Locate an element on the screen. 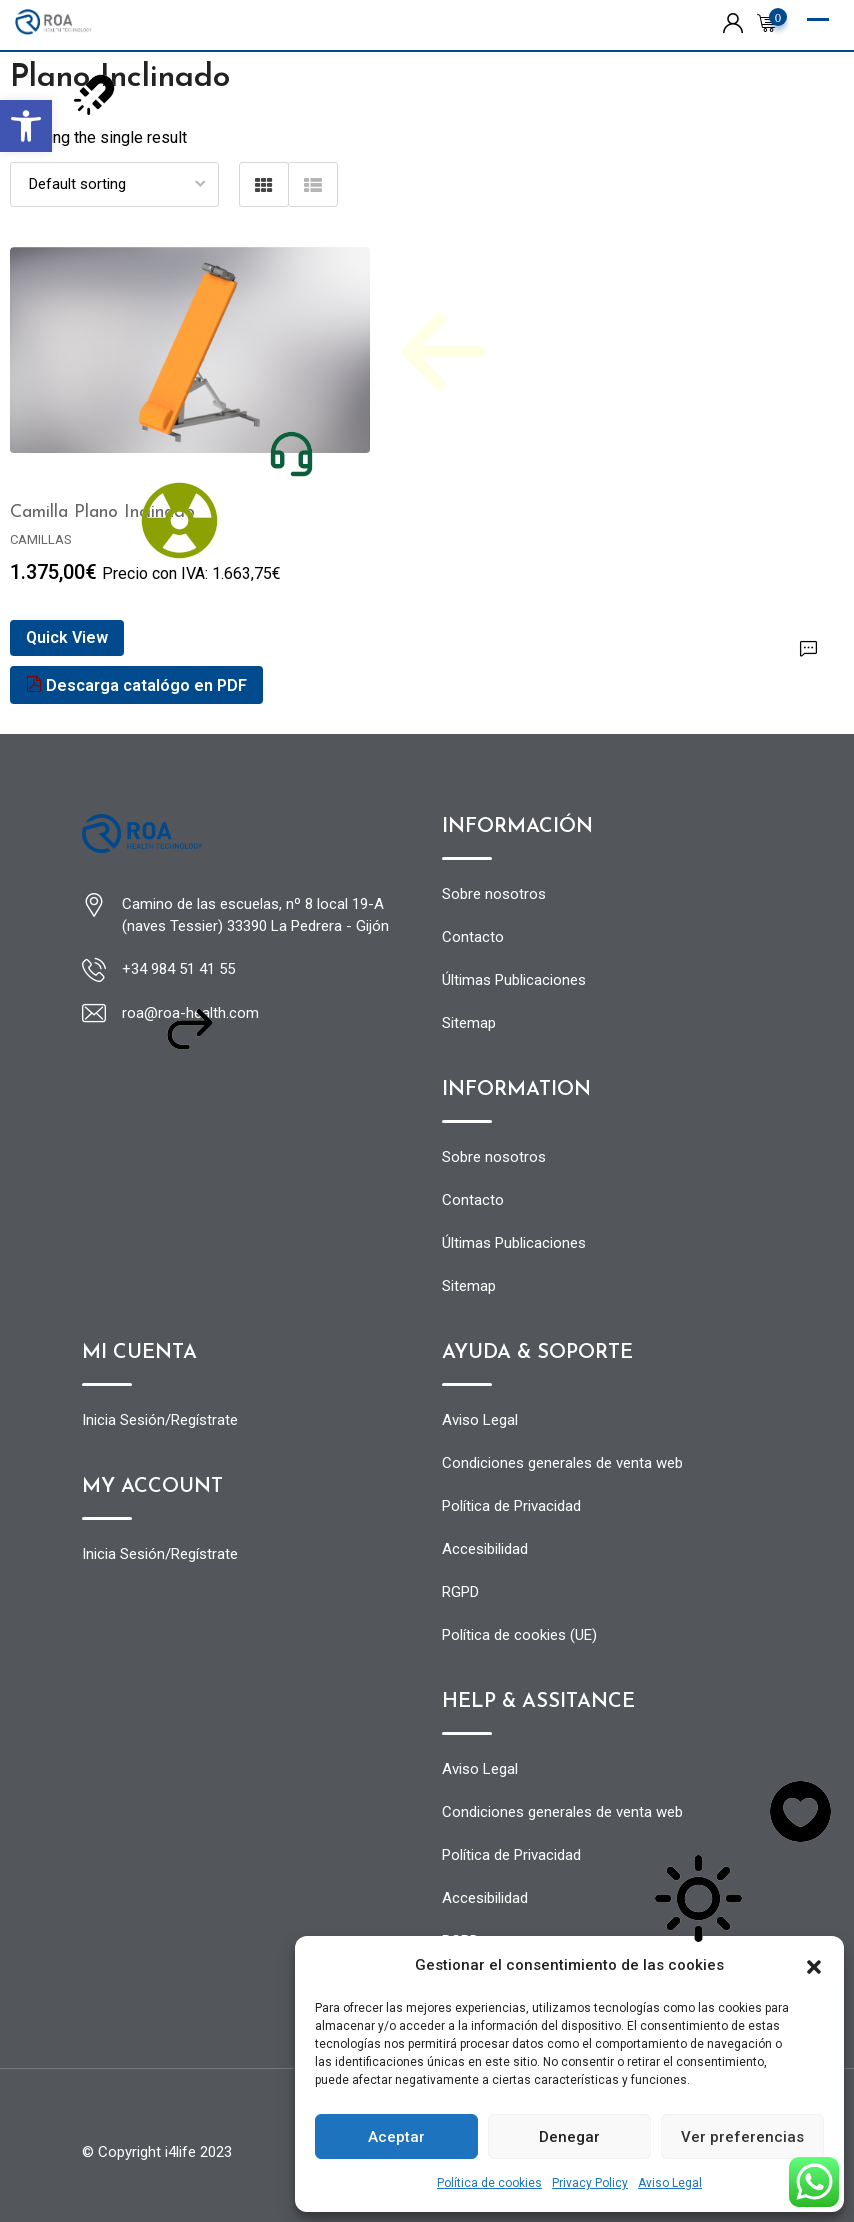  open chat or messaging is located at coordinates (808, 647).